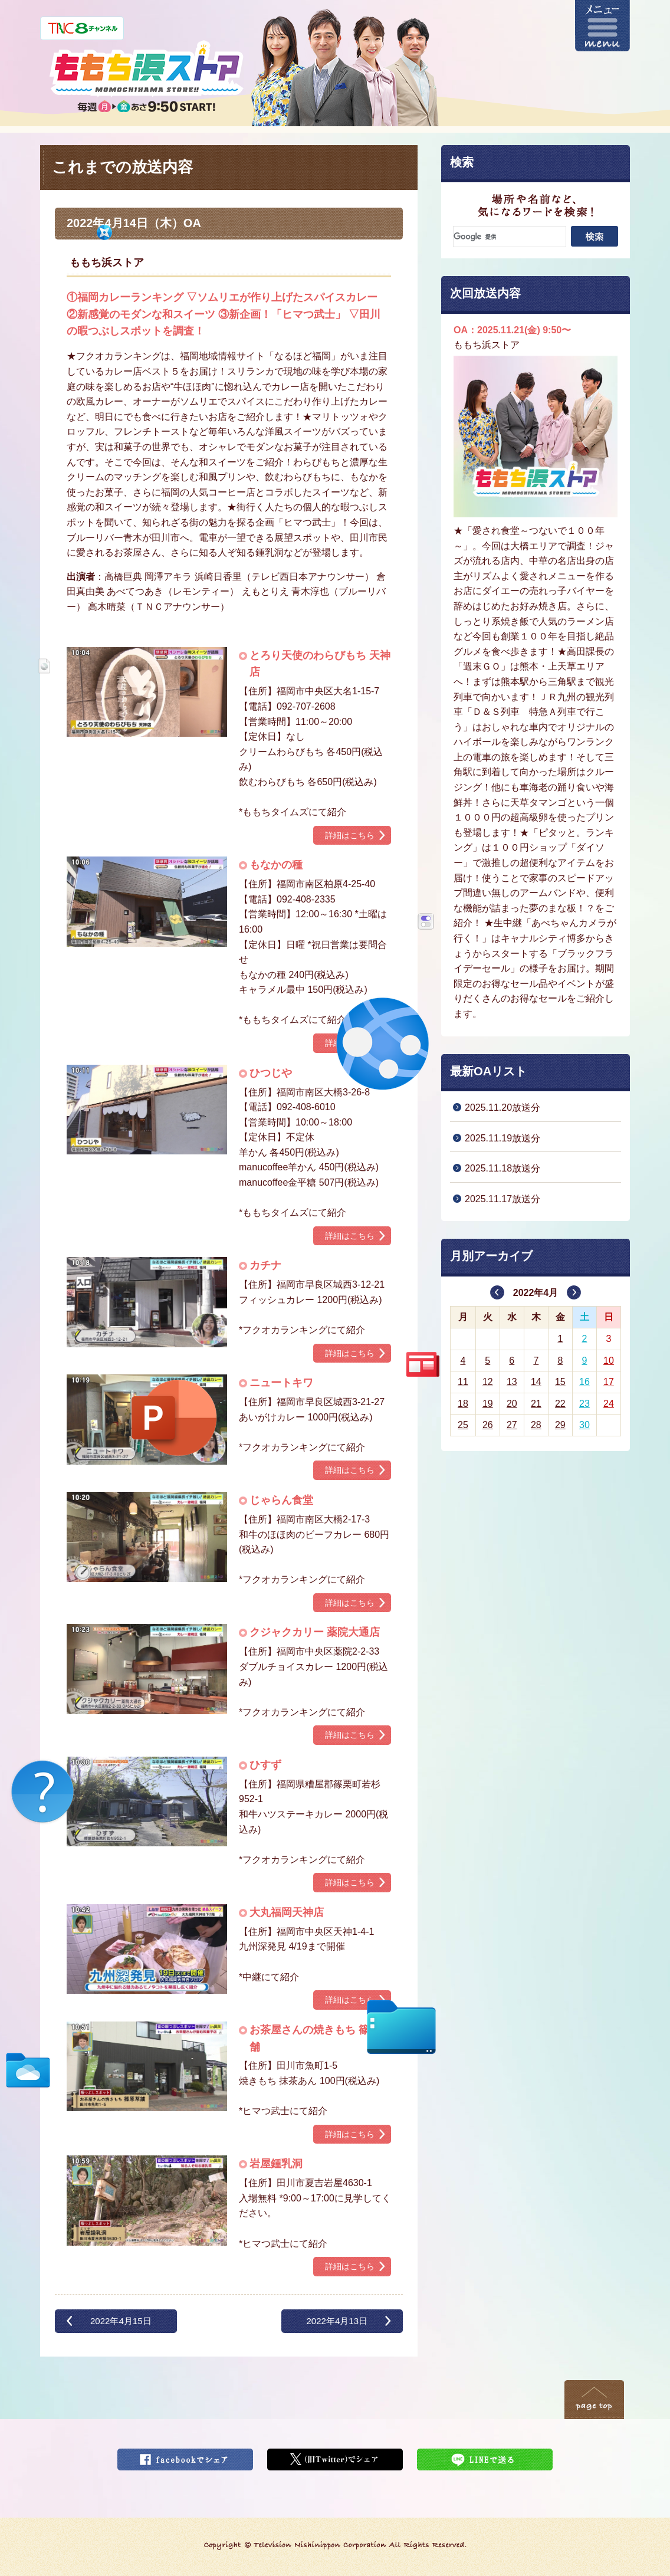  Describe the element at coordinates (426, 921) in the screenshot. I see `open gnome tweaks settings` at that location.